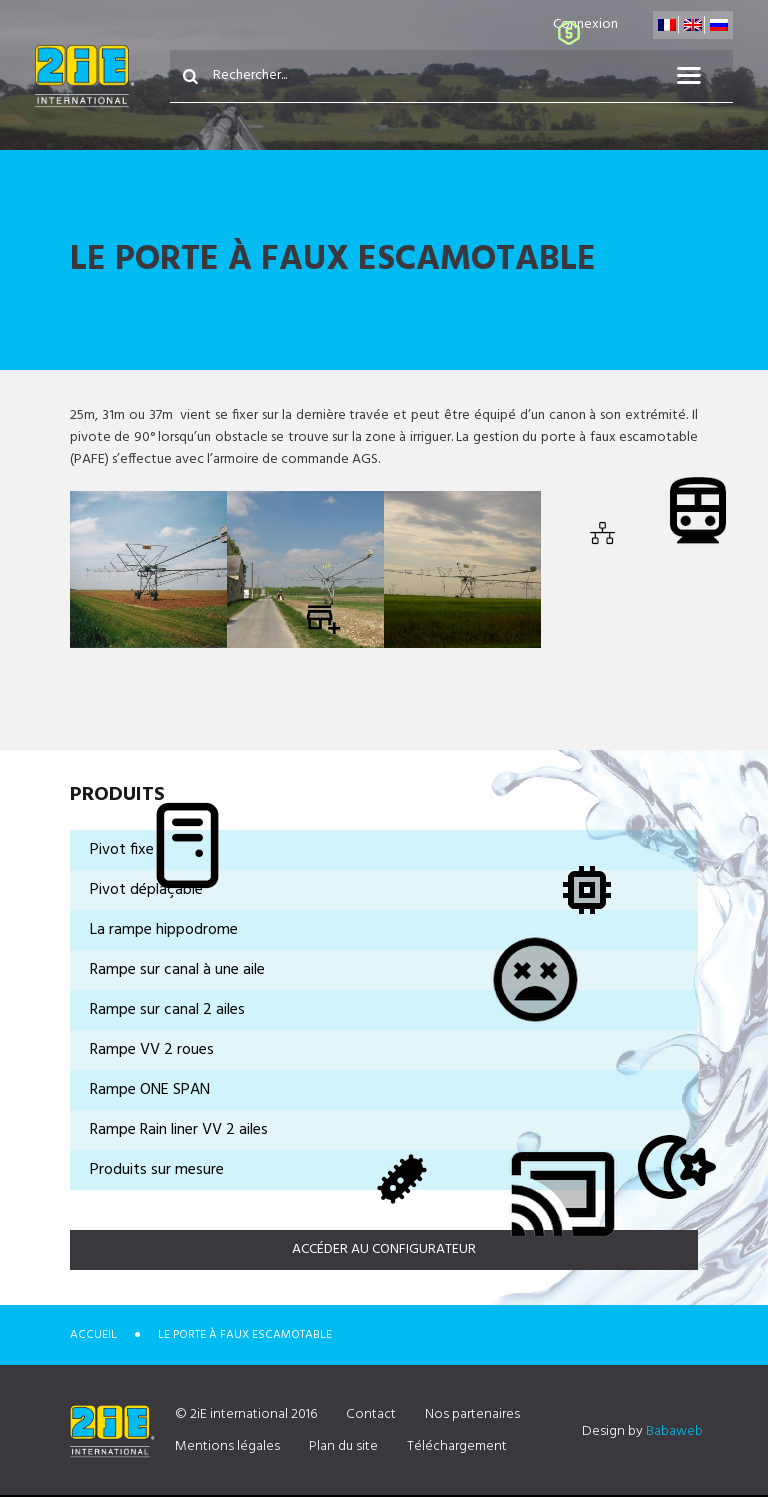 The height and width of the screenshot is (1497, 768). I want to click on get subway or metro directions, so click(698, 512).